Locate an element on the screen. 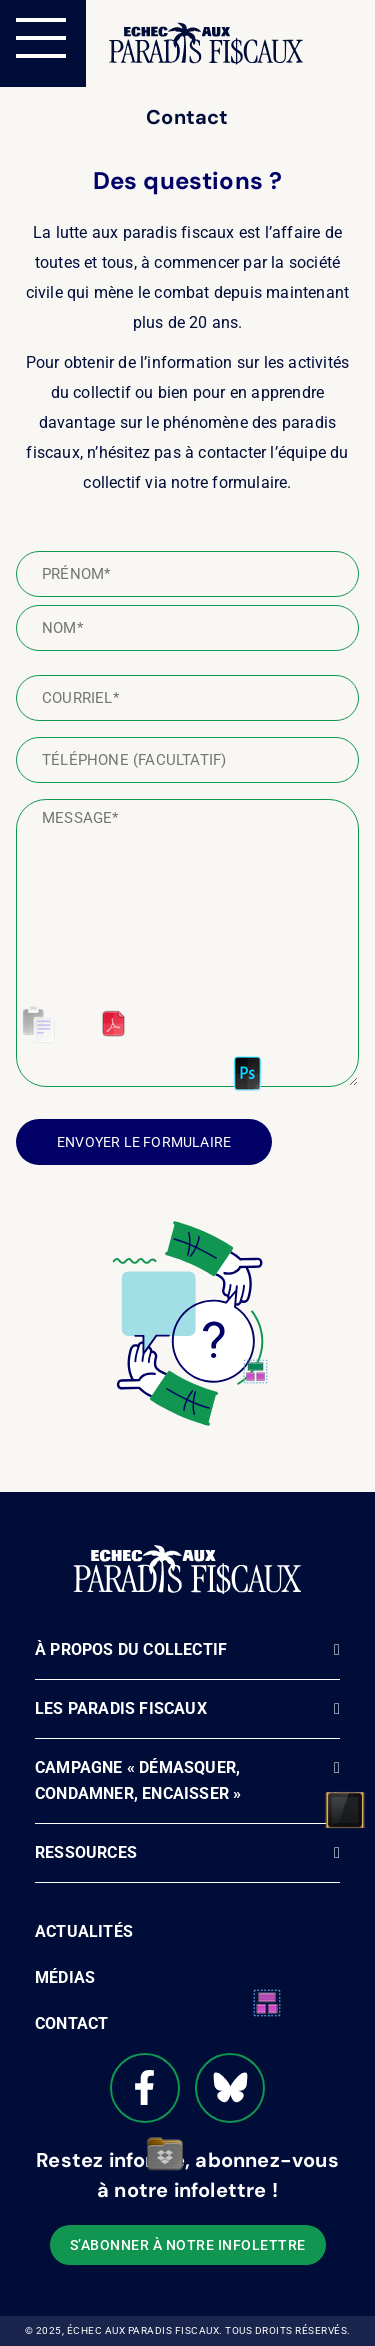 The height and width of the screenshot is (2346, 375). select all items in the current view is located at coordinates (267, 2003).